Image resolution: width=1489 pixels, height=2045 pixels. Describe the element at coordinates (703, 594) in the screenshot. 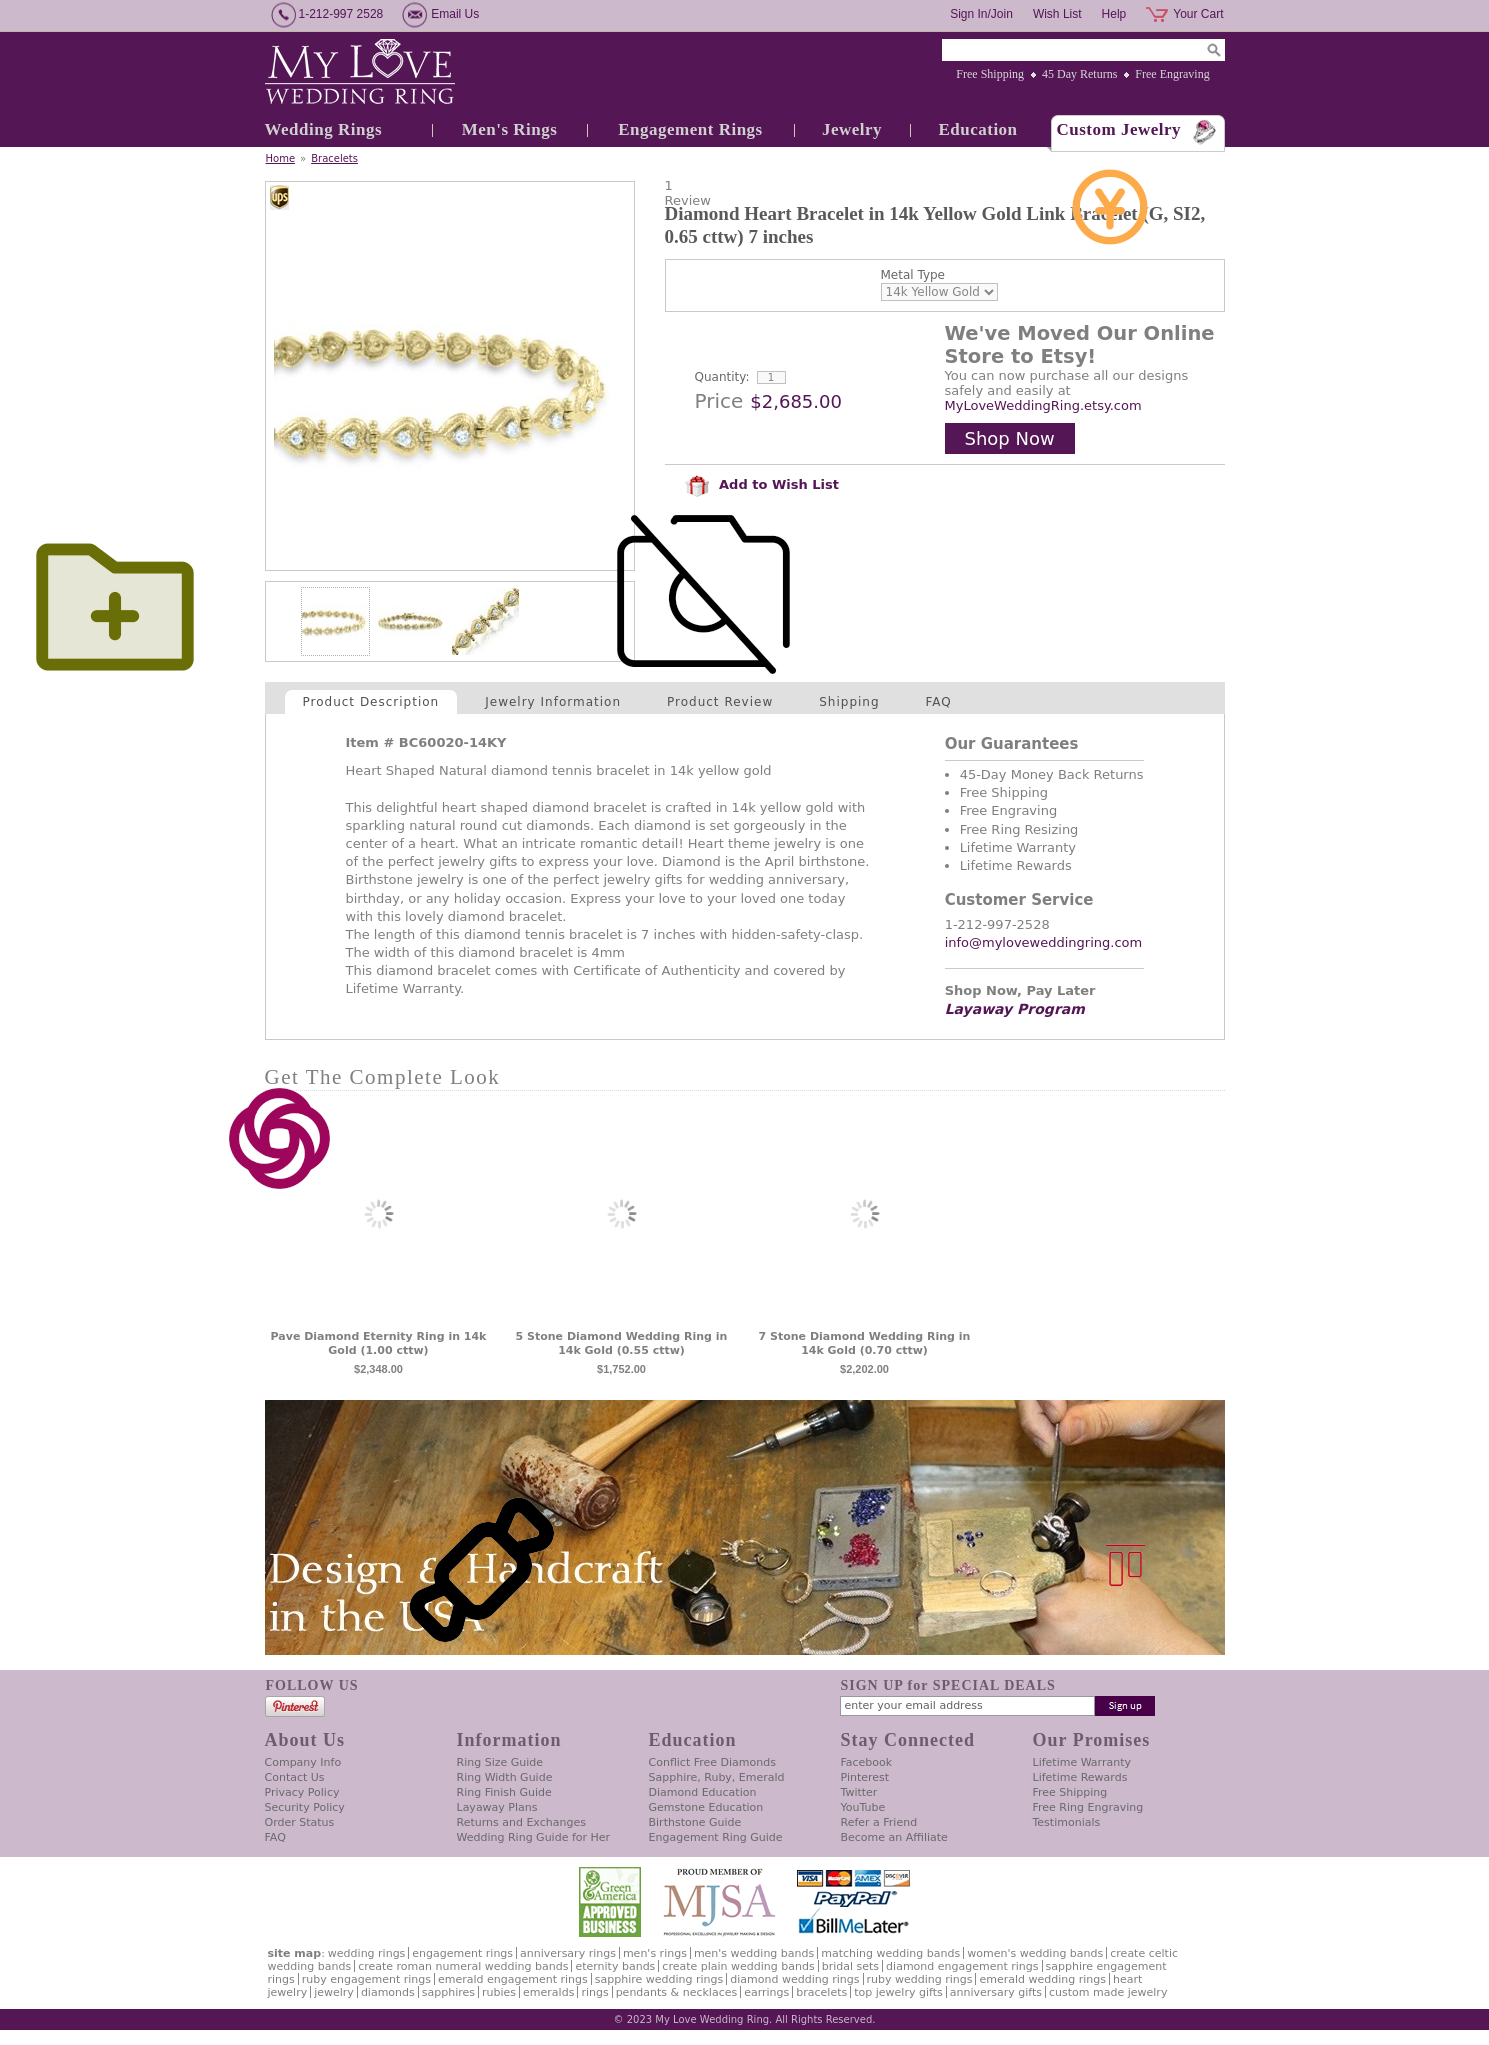

I see `camera is disabled or unavailable` at that location.